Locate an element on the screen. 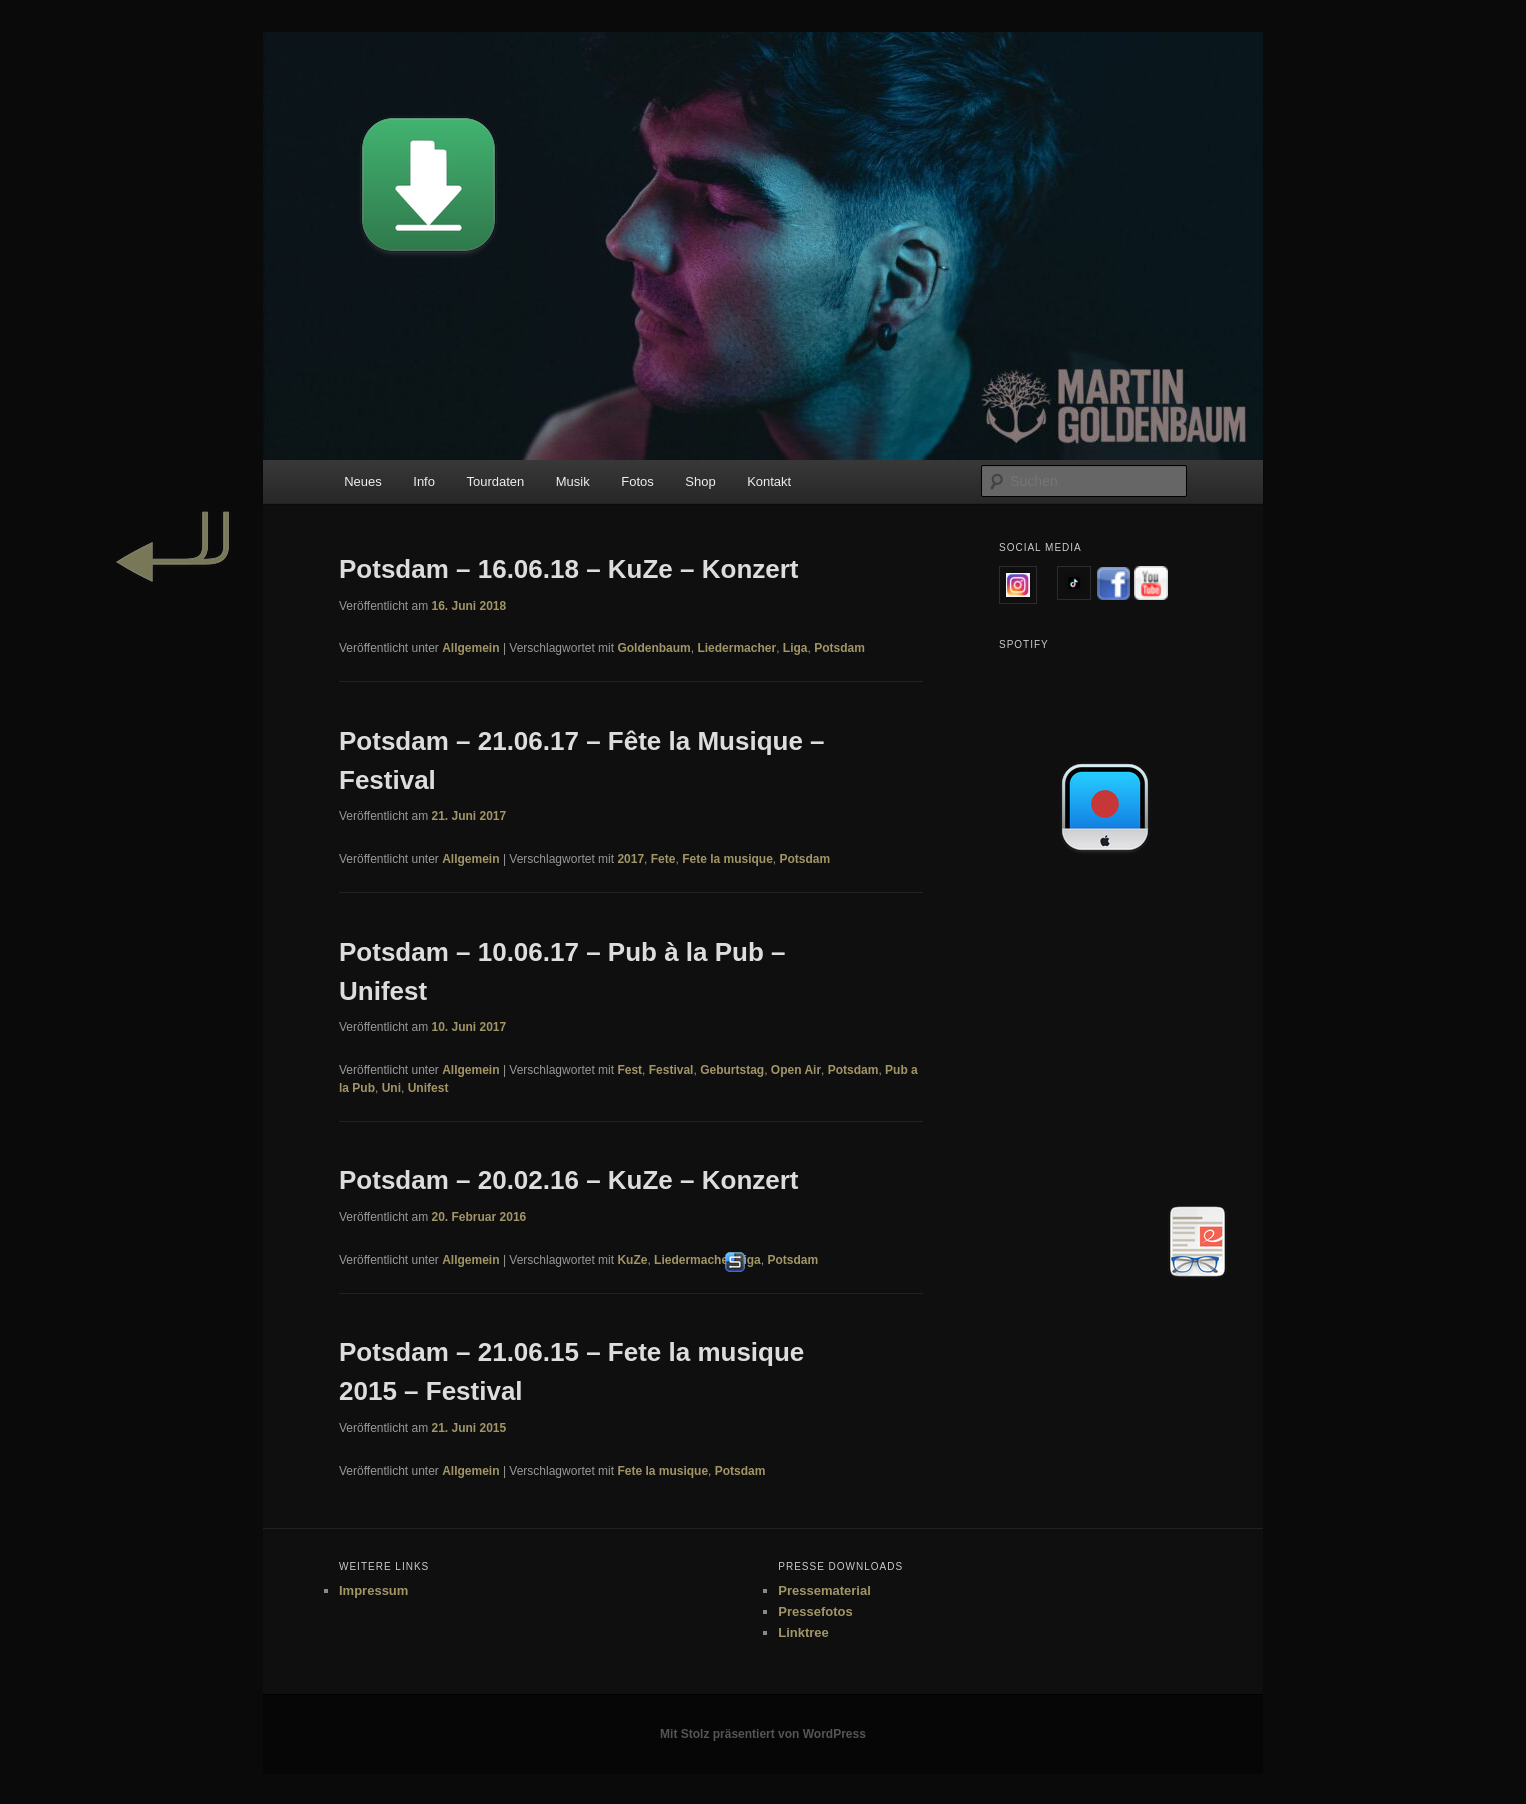 The width and height of the screenshot is (1526, 1804). open evince document viewer is located at coordinates (1197, 1241).